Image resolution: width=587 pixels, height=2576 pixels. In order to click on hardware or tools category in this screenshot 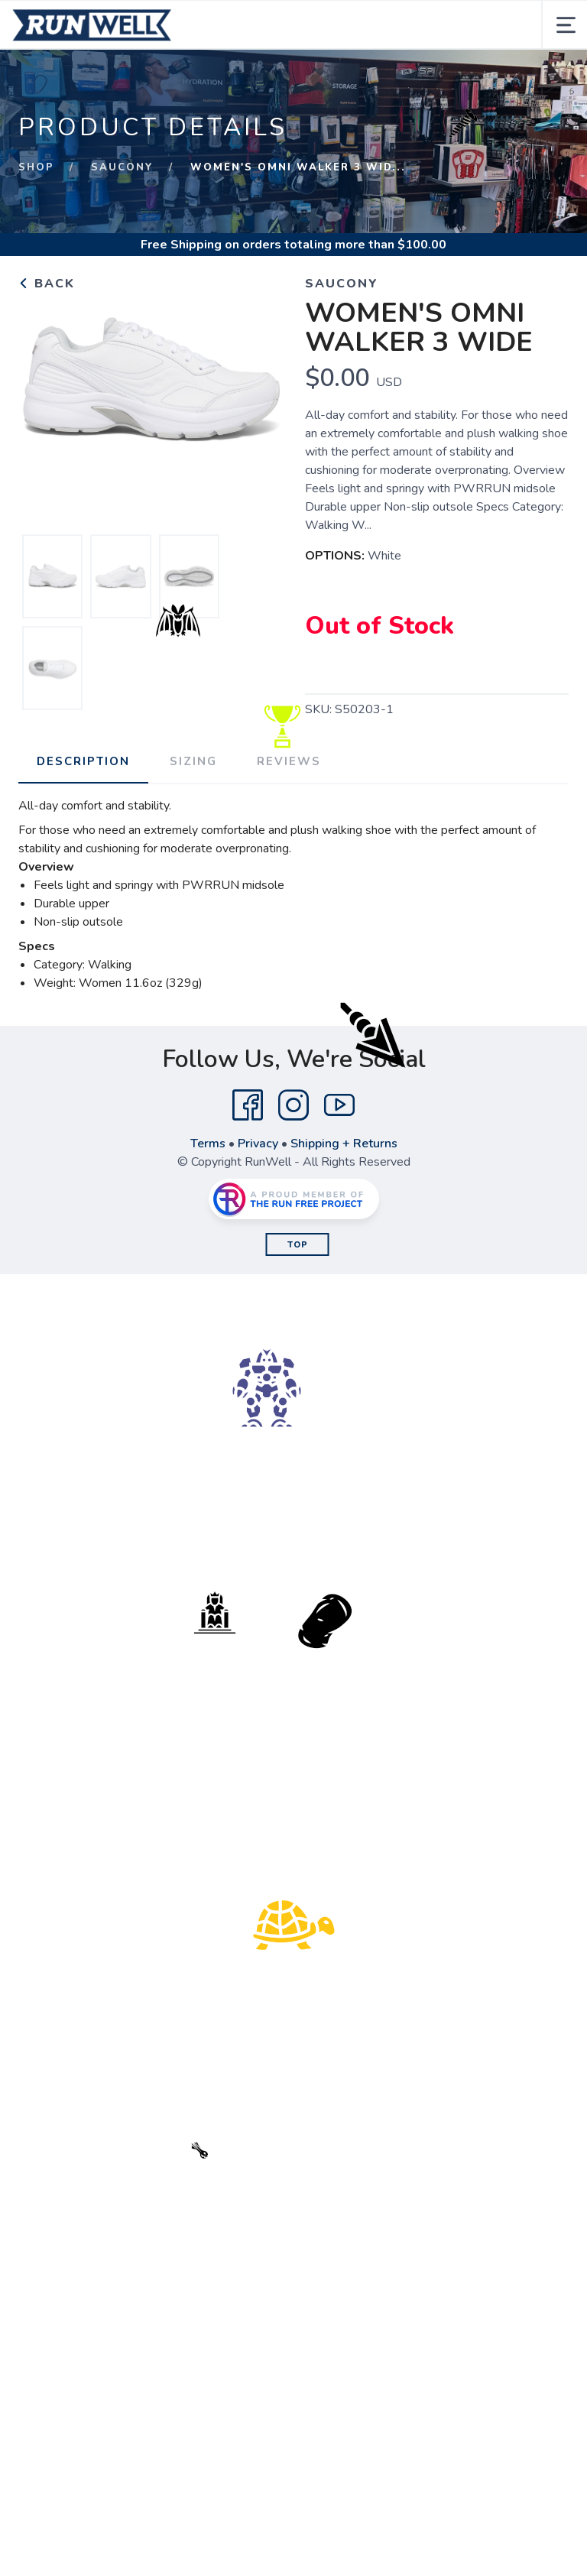, I will do `click(463, 123)`.